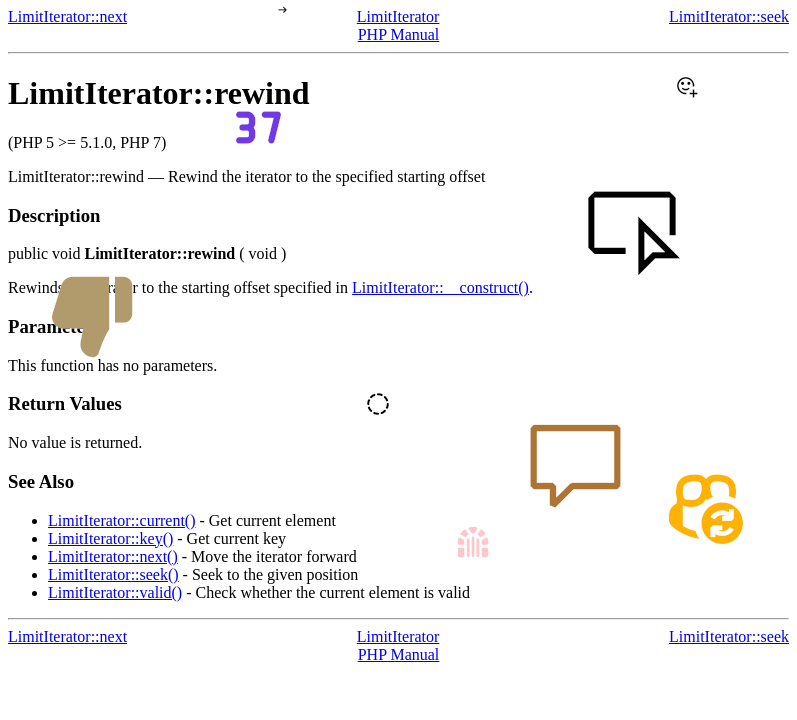 The height and width of the screenshot is (720, 797). Describe the element at coordinates (473, 542) in the screenshot. I see `access dungeon or castle-themed game content` at that location.